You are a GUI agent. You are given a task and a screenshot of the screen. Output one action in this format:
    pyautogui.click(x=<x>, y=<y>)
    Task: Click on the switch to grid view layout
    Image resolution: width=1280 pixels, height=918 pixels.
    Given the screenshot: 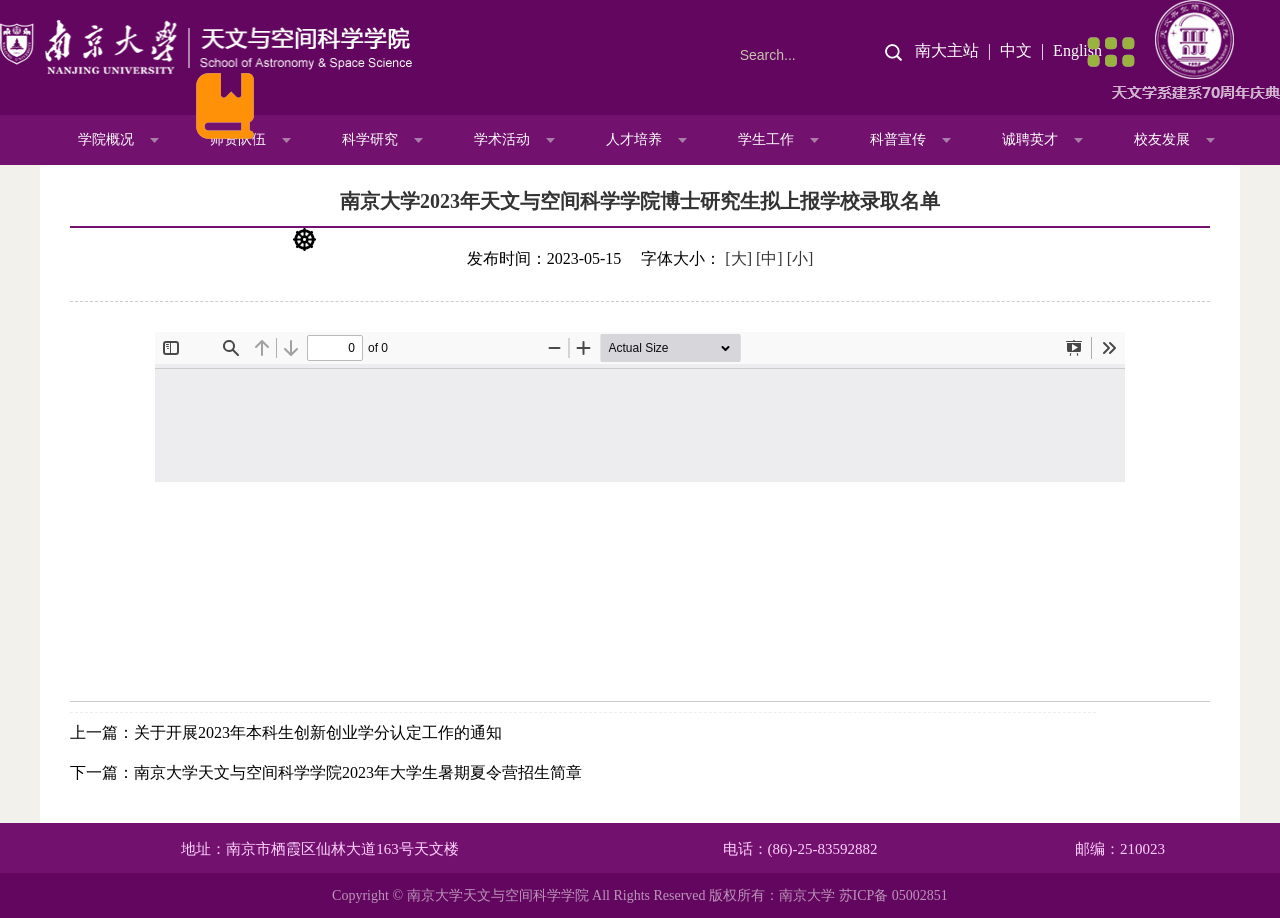 What is the action you would take?
    pyautogui.click(x=1111, y=52)
    